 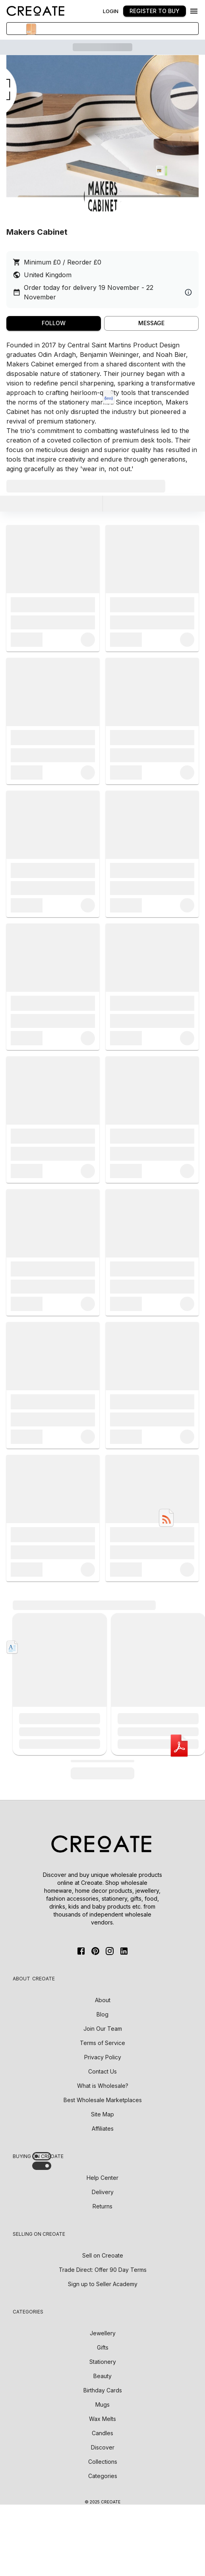 I want to click on an RSS feed file or subscription document, so click(x=166, y=1518).